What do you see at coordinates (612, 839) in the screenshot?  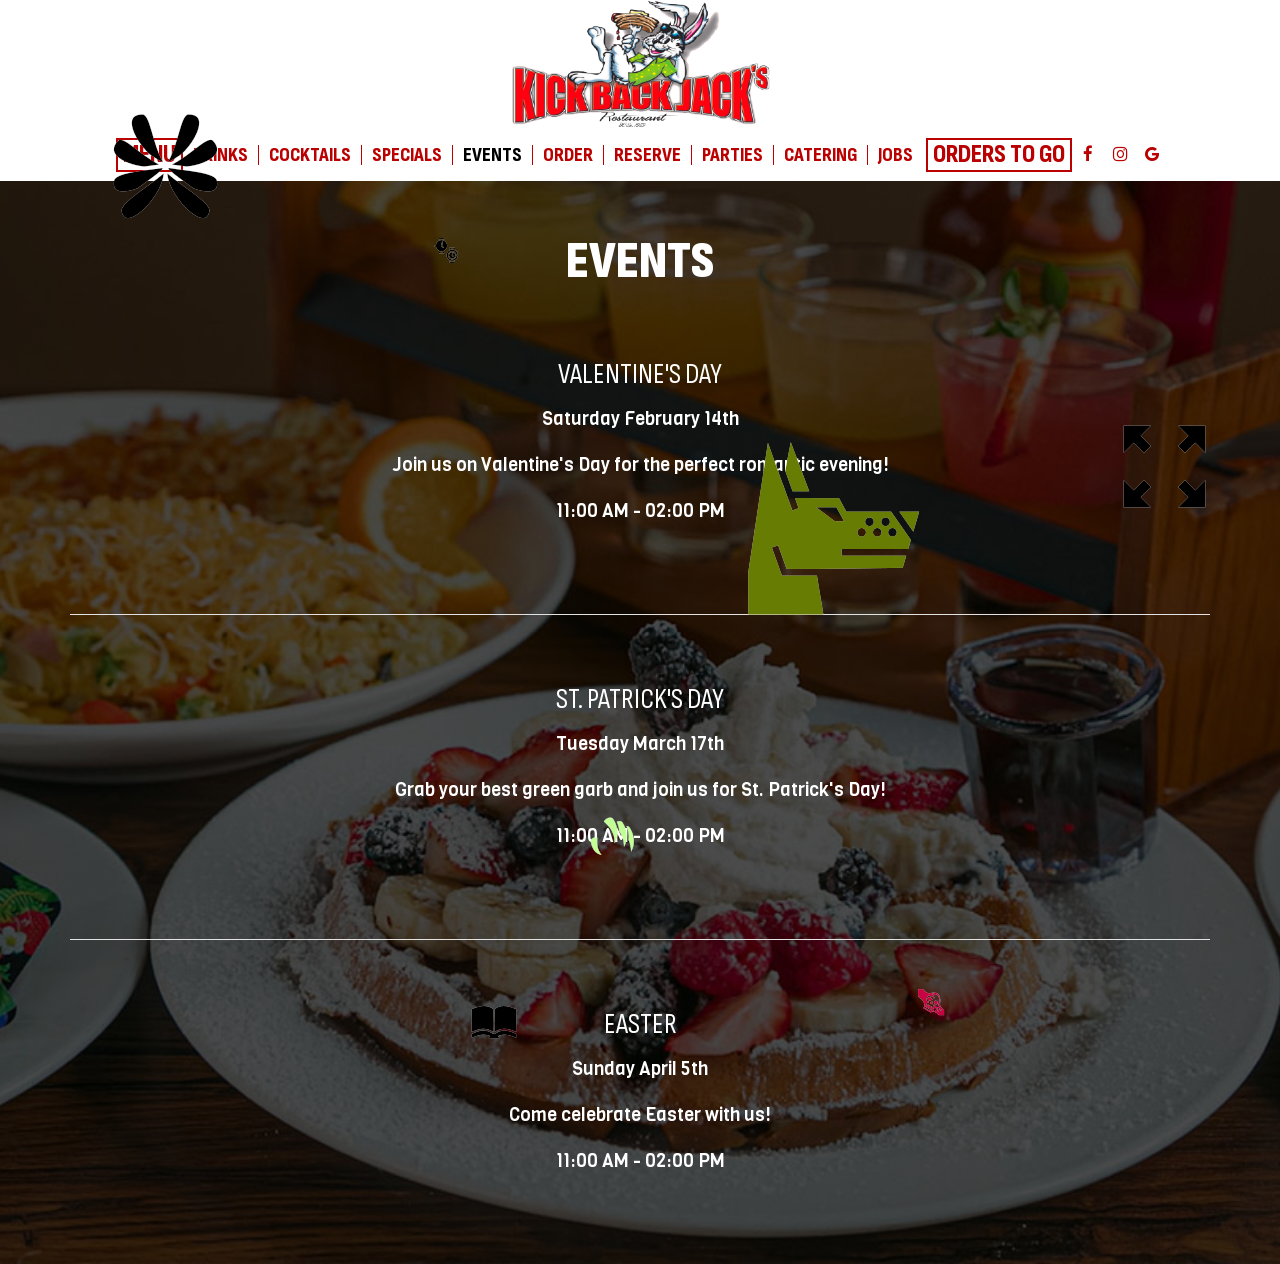 I see `activate grab or snatch ability` at bounding box center [612, 839].